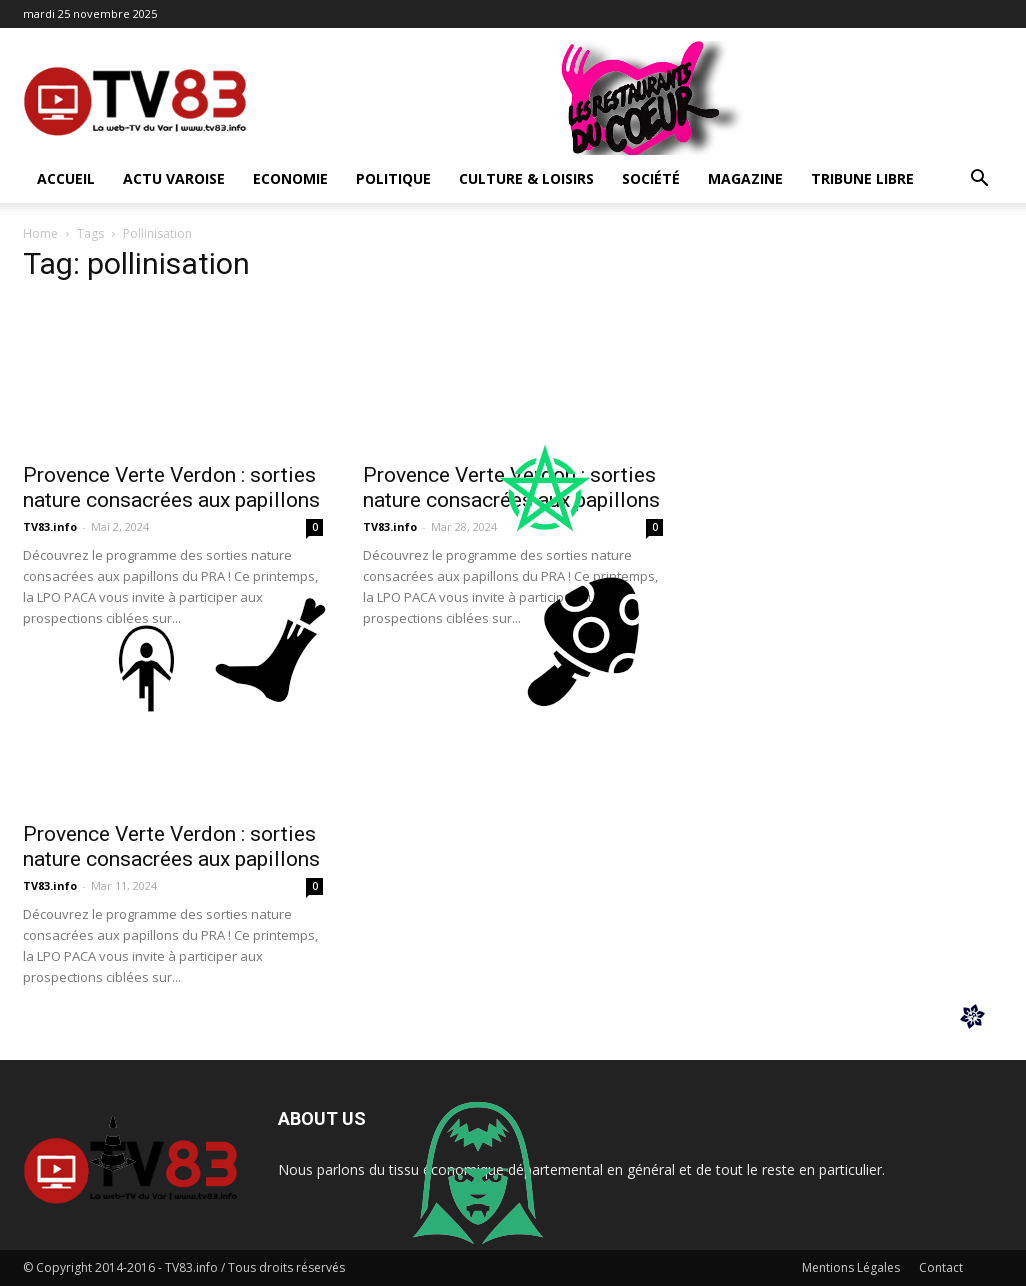 The height and width of the screenshot is (1286, 1026). I want to click on indicates an area under construction or maintenance, so click(113, 1144).